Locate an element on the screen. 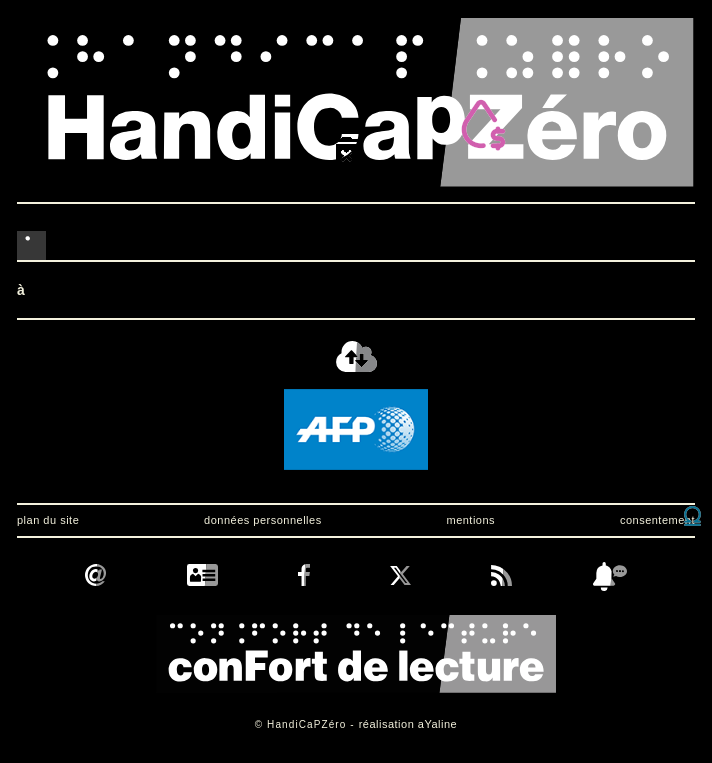  permanently delete item is located at coordinates (346, 152).